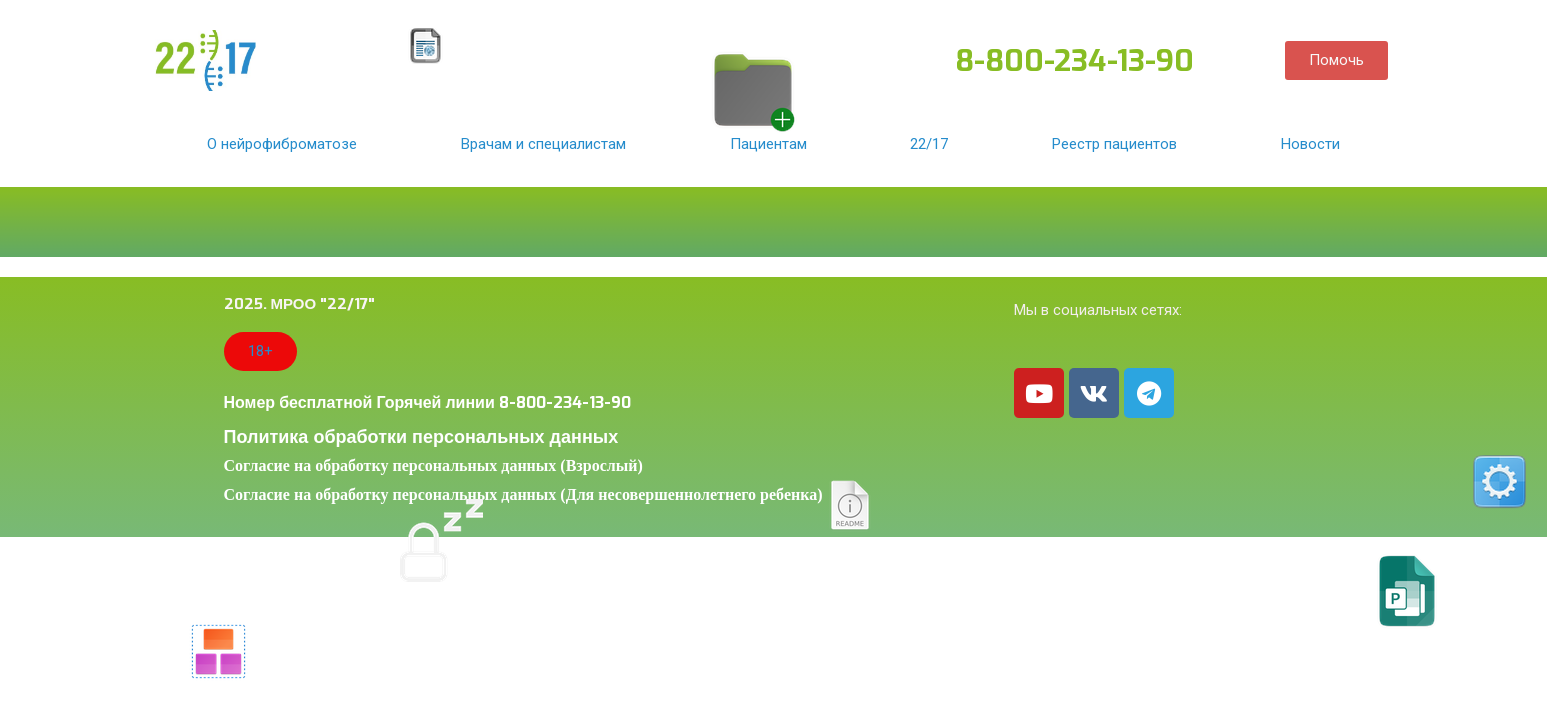  I want to click on select all items in the current view, so click(218, 651).